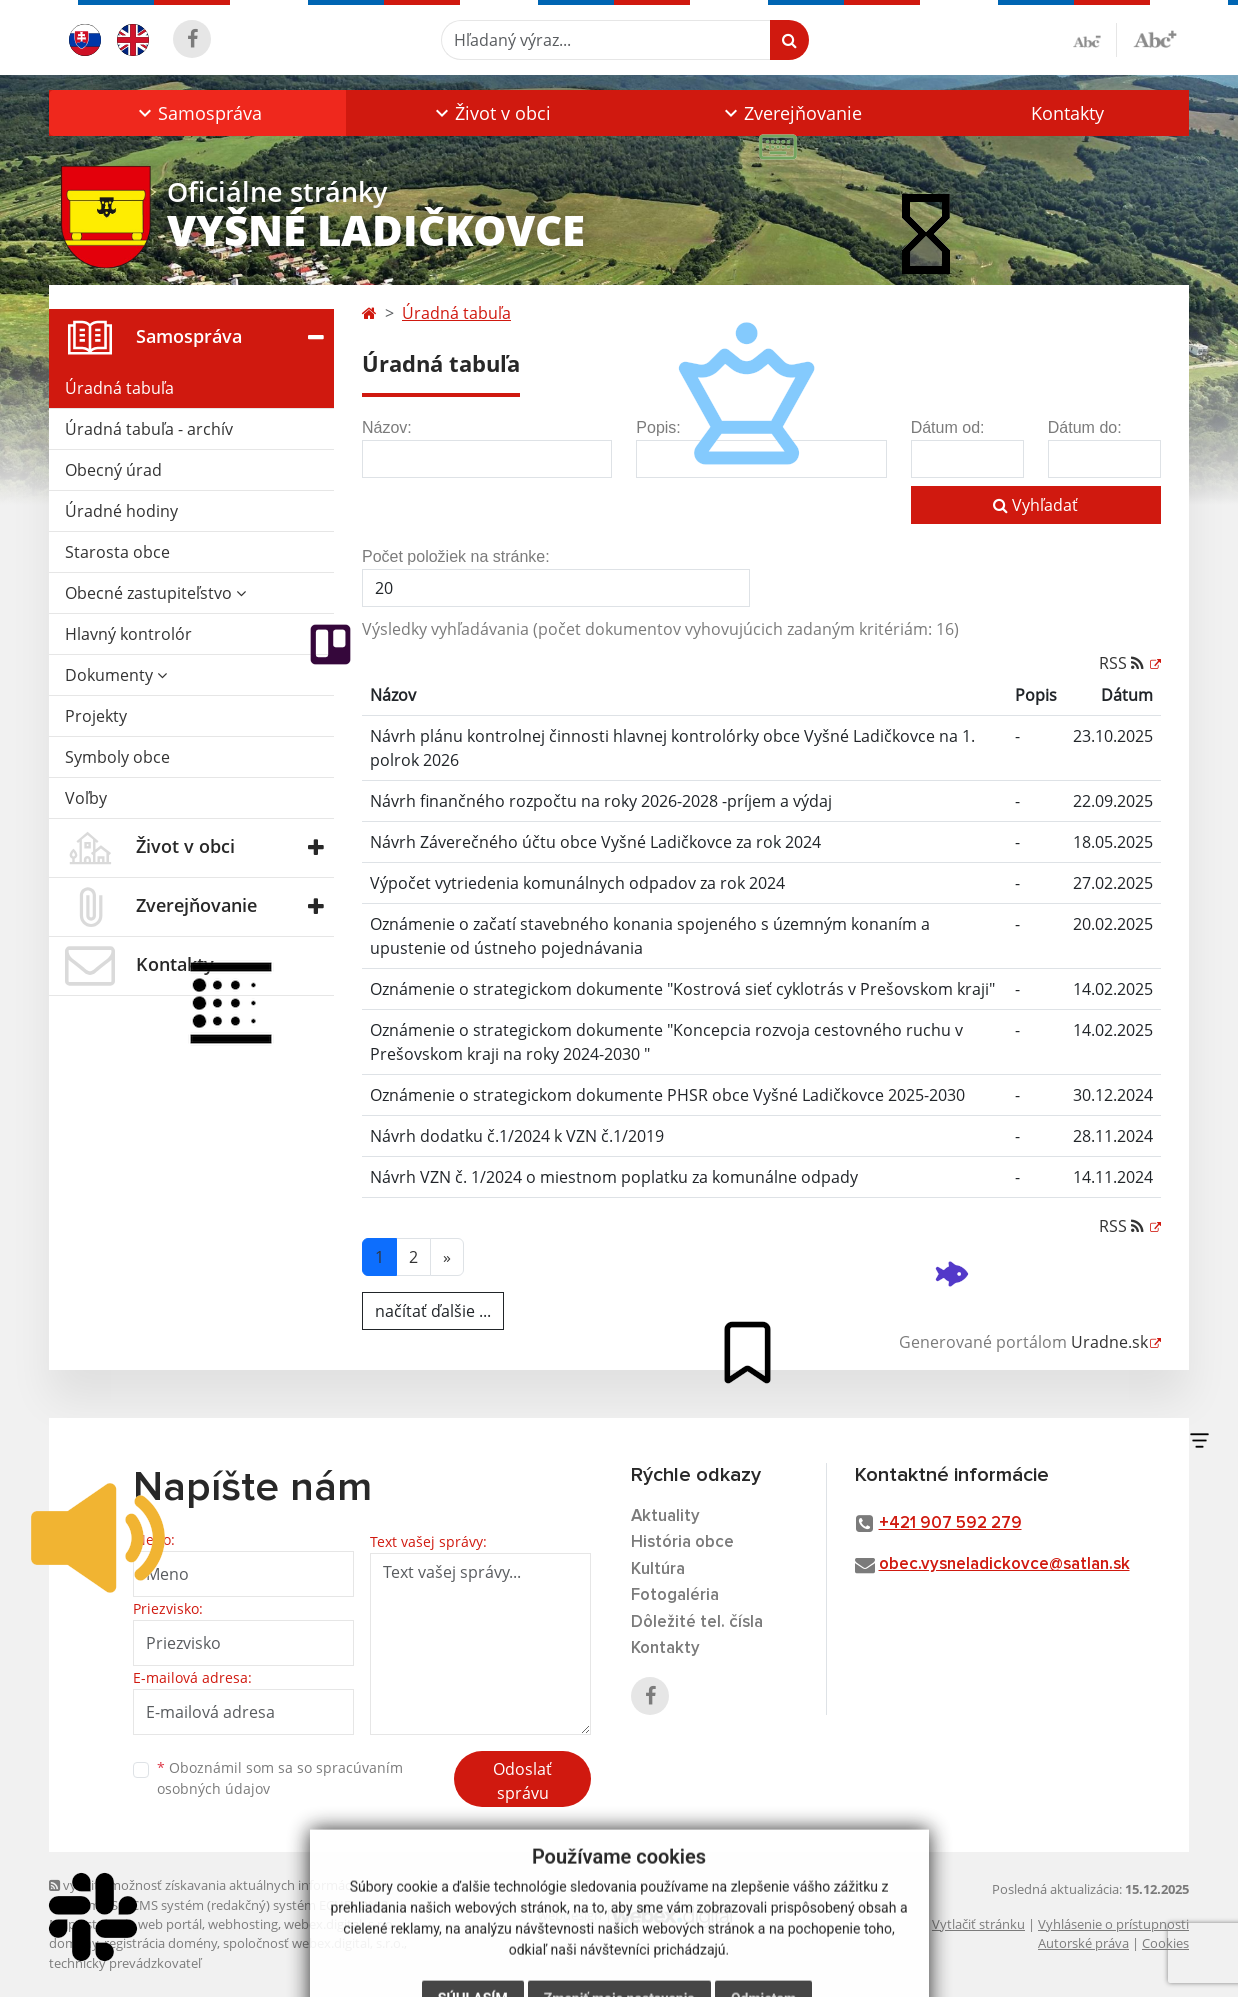  I want to click on open trello app, so click(330, 644).